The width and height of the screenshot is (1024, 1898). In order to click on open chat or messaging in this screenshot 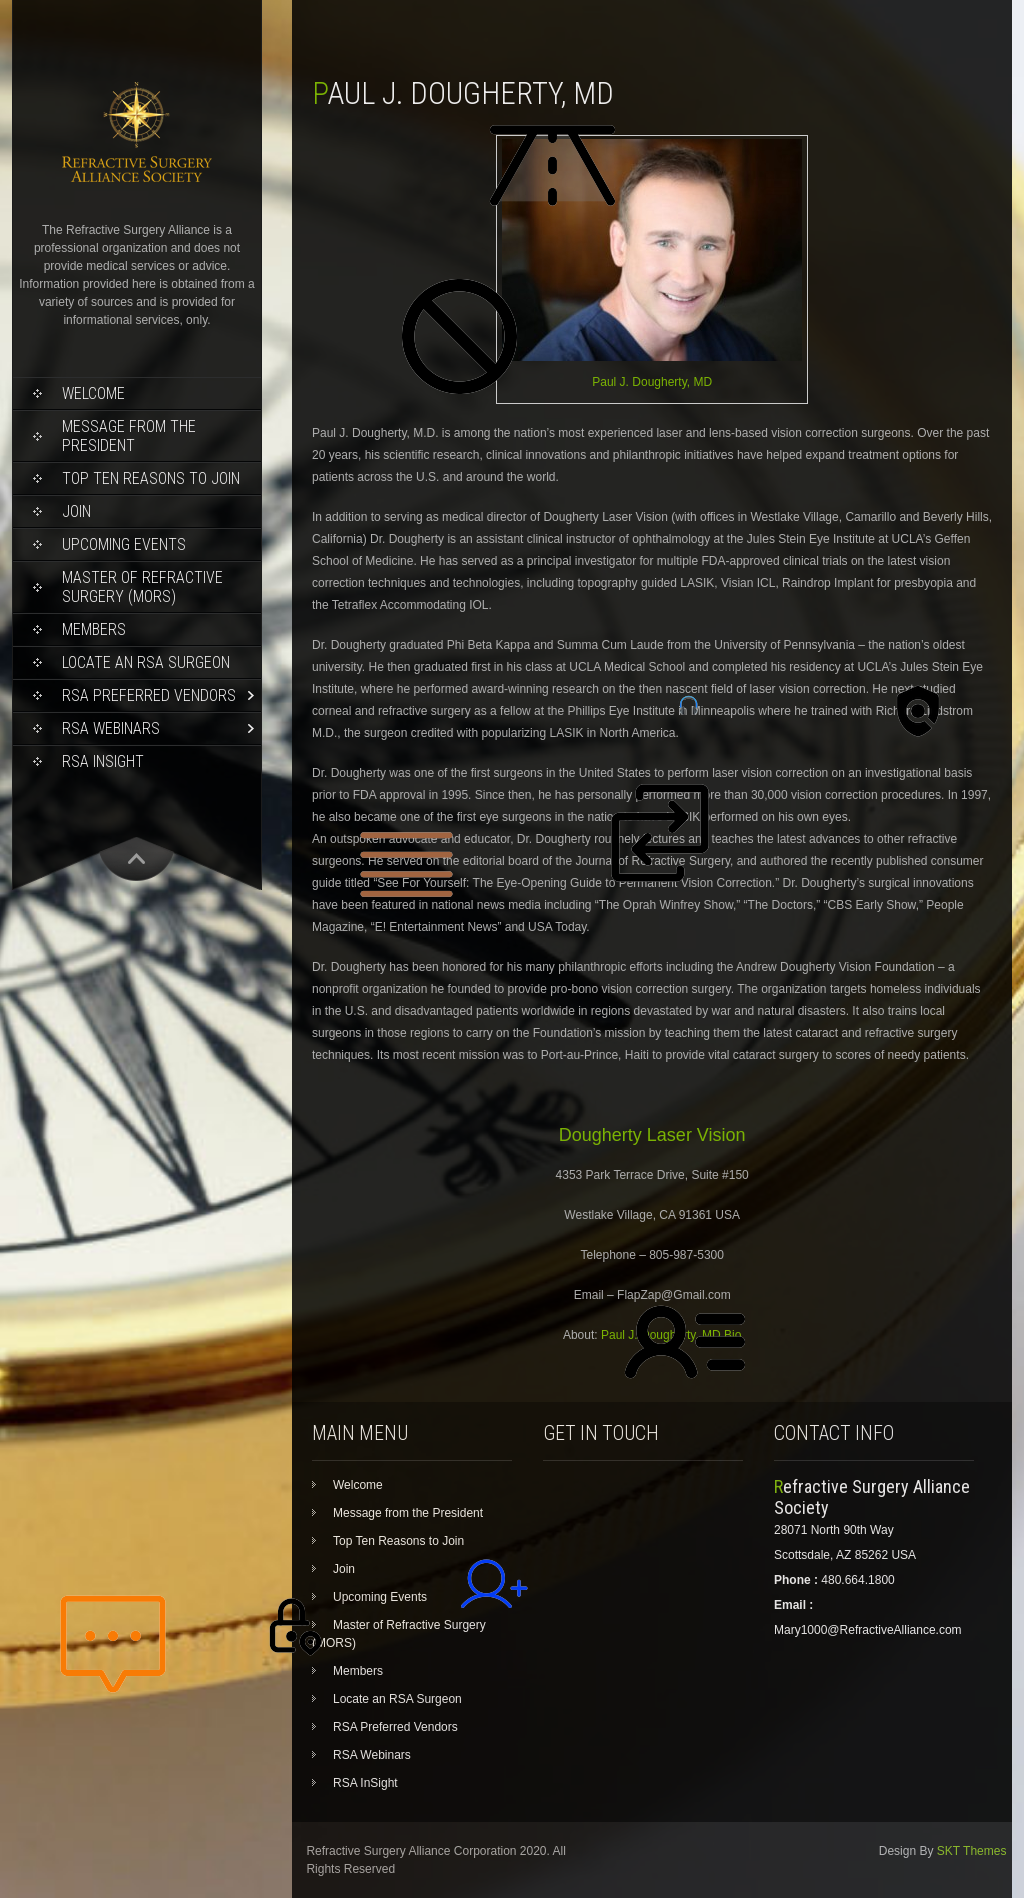, I will do `click(113, 1640)`.